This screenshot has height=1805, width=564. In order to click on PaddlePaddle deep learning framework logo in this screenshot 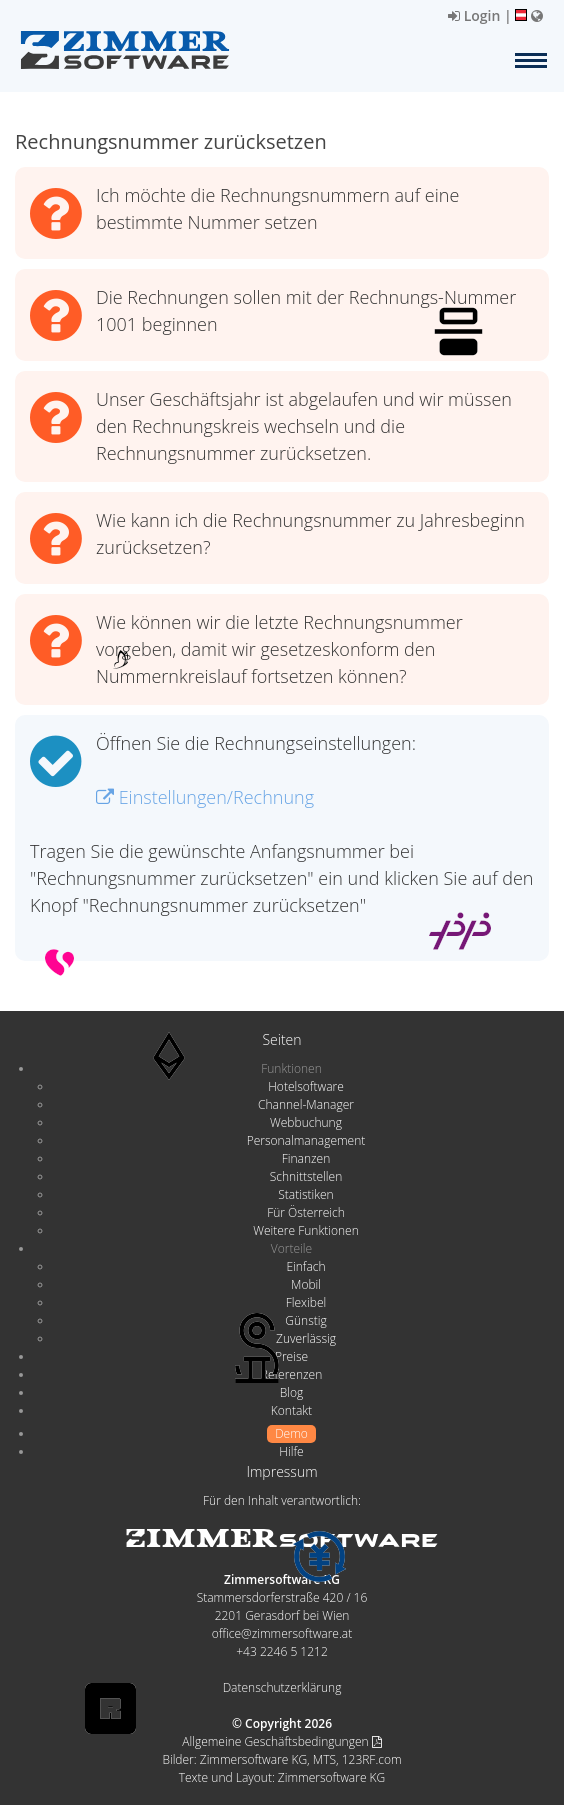, I will do `click(460, 931)`.